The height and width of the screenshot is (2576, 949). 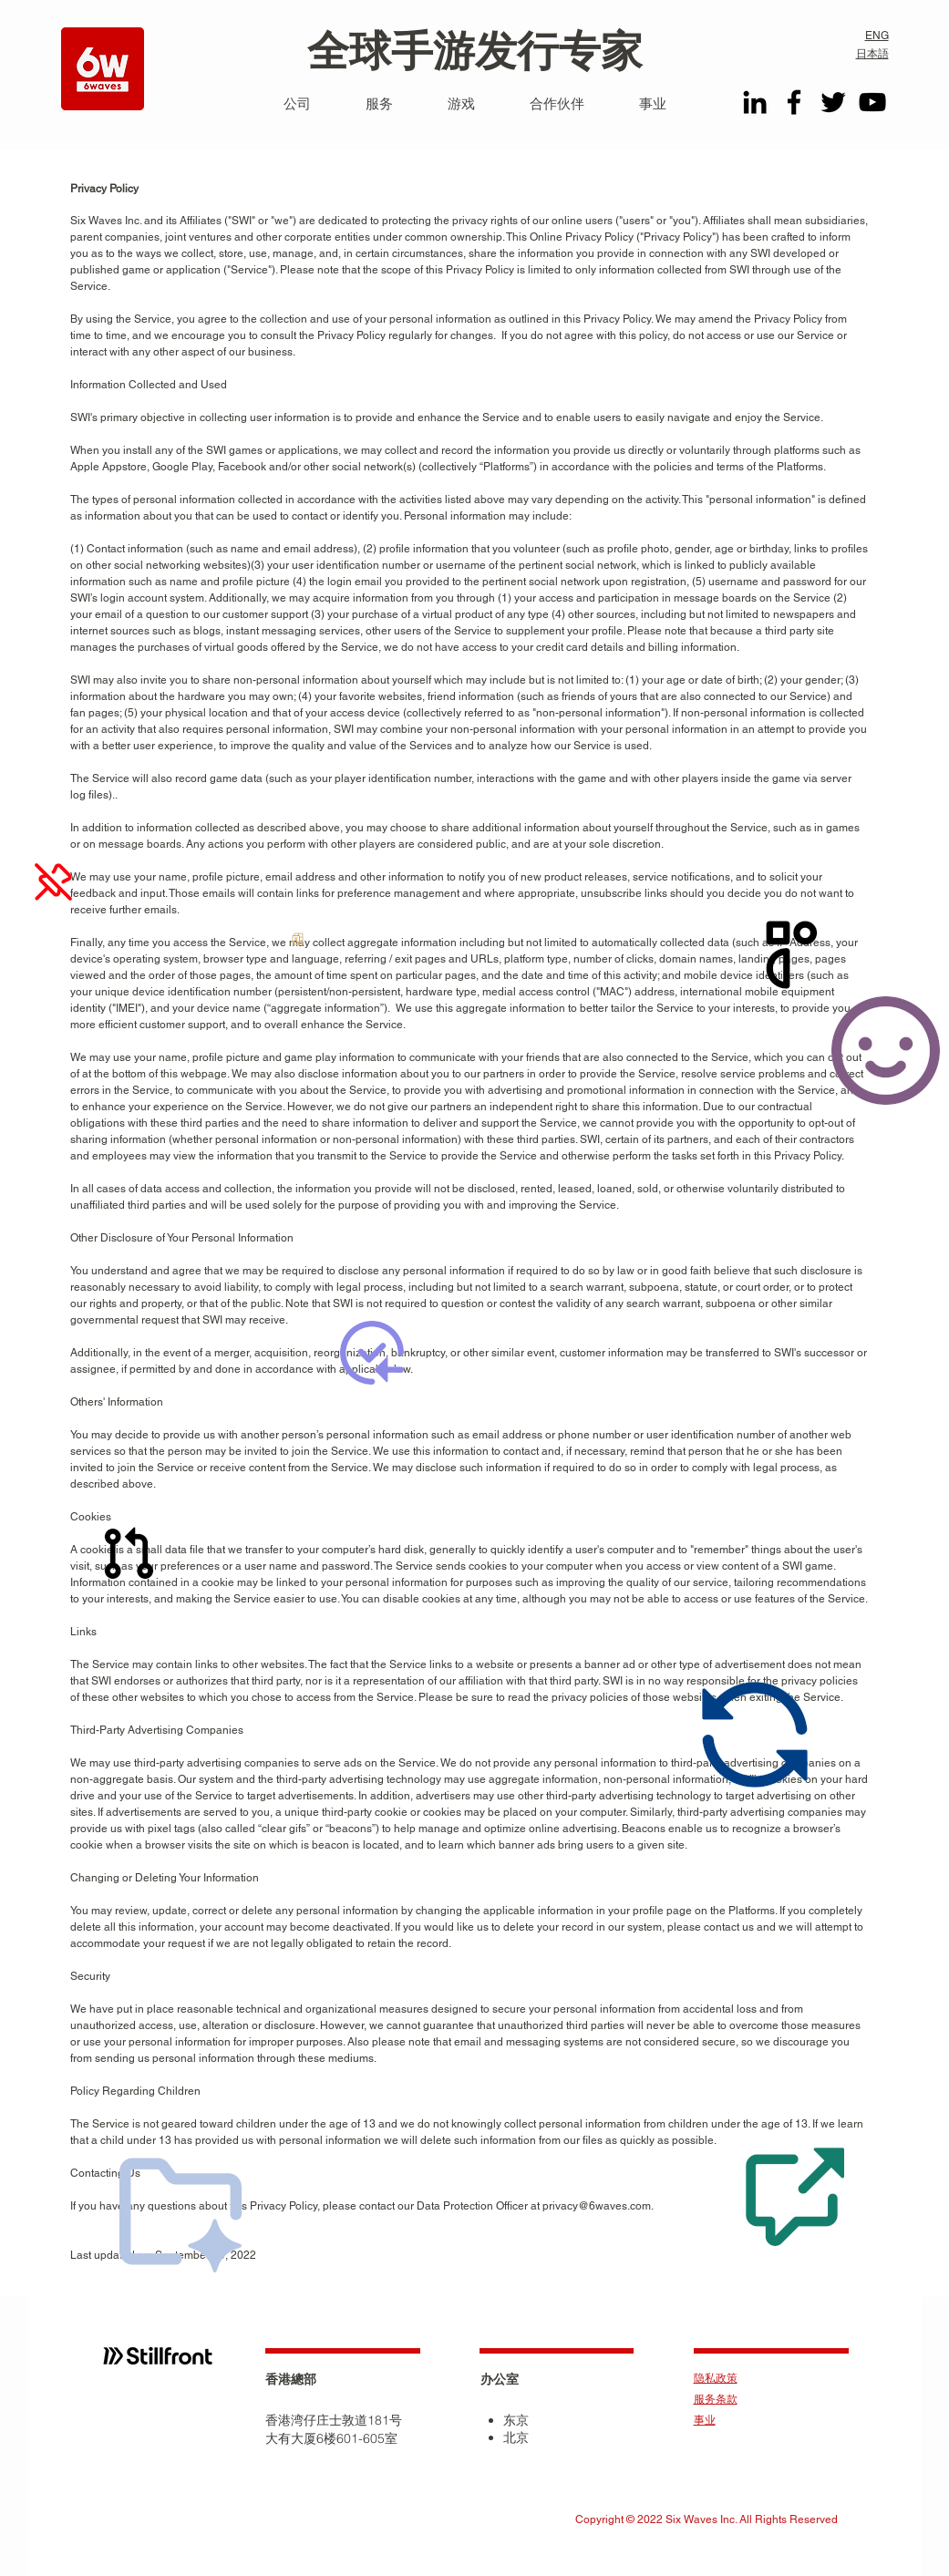 What do you see at coordinates (128, 1553) in the screenshot?
I see `create or view a git pull request` at bounding box center [128, 1553].